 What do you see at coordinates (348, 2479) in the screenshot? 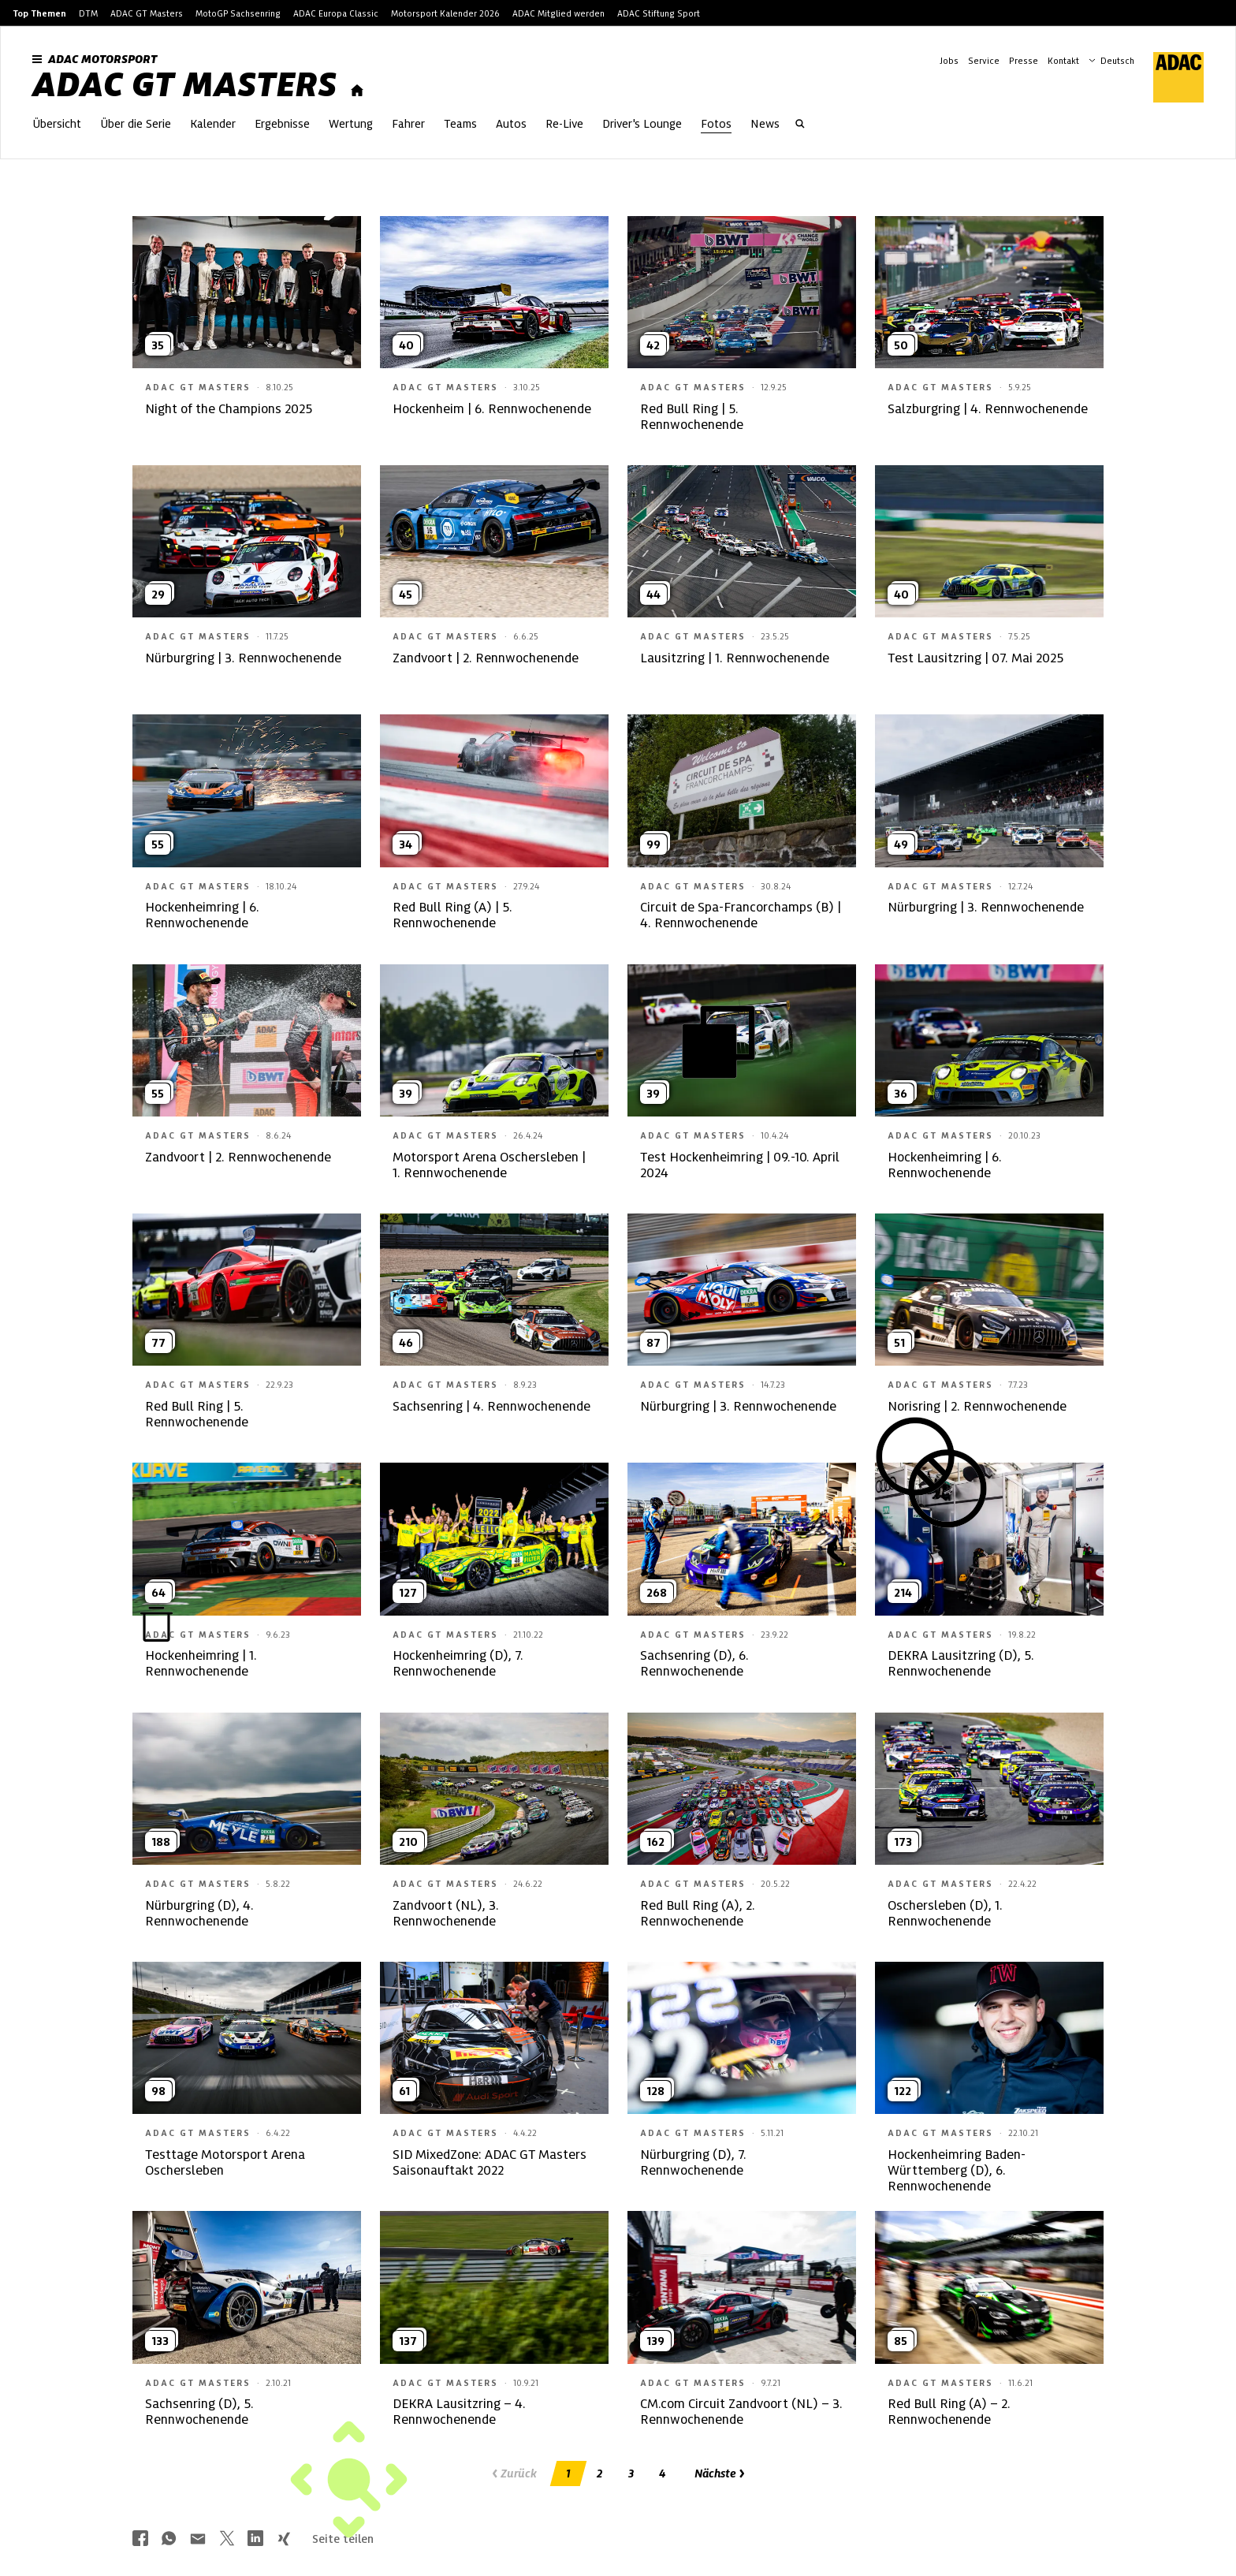
I see `pan and zoom controls for map or image navigation` at bounding box center [348, 2479].